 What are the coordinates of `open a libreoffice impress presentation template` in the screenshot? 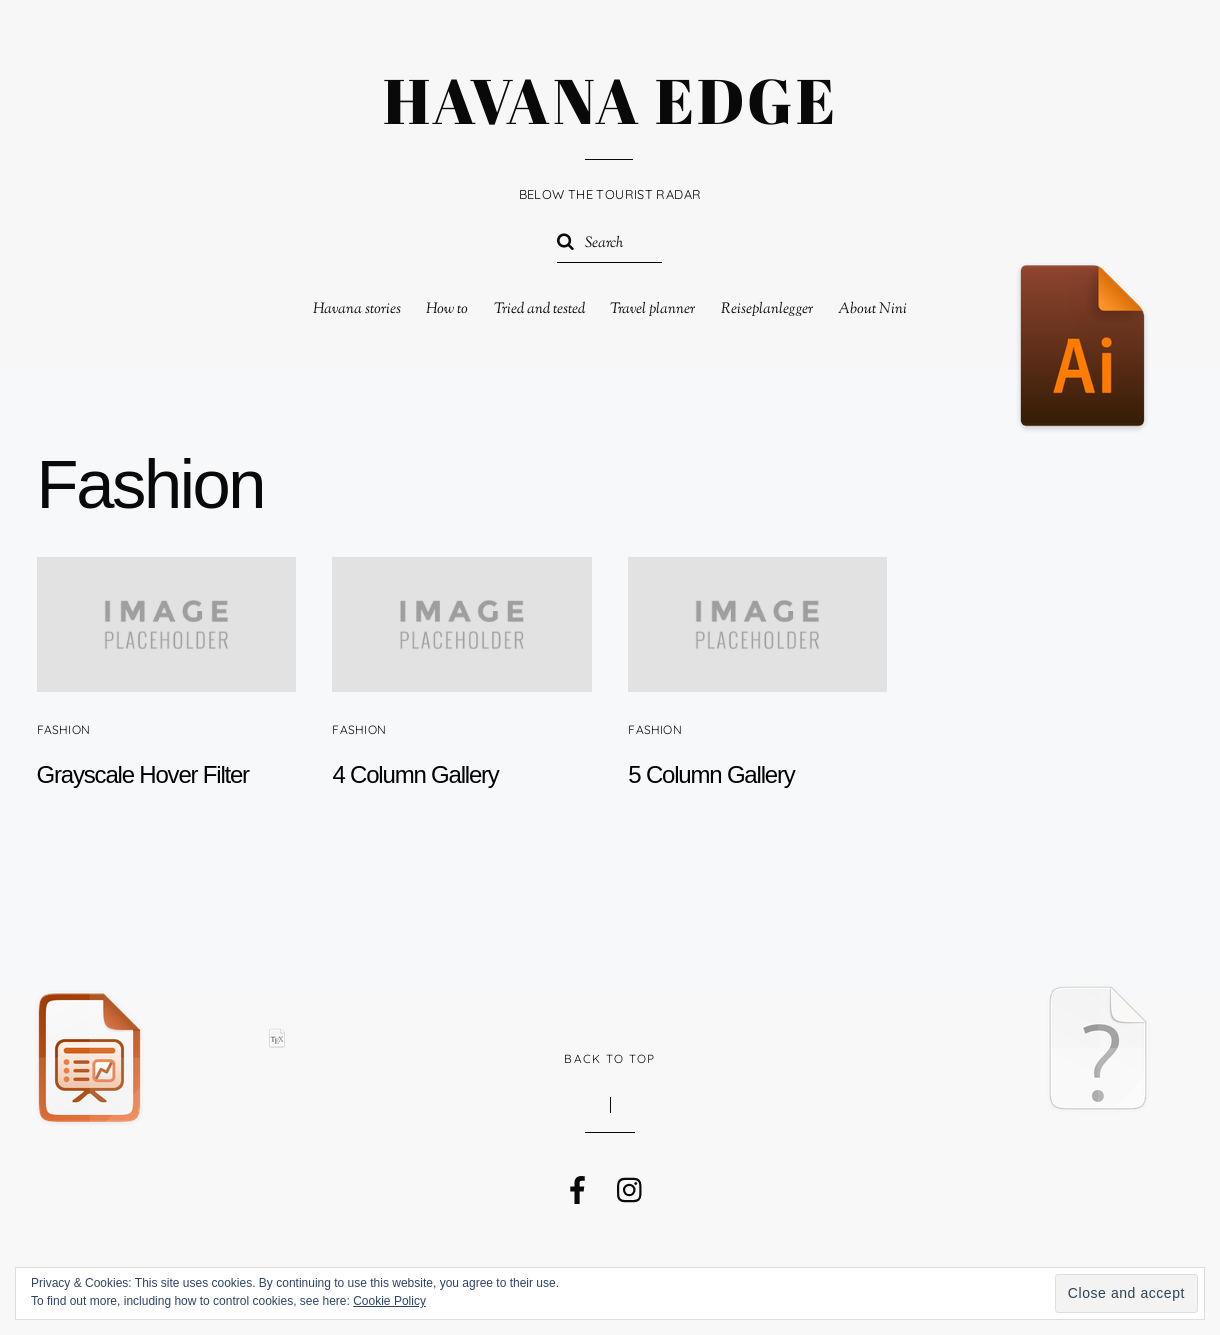 It's located at (89, 1057).